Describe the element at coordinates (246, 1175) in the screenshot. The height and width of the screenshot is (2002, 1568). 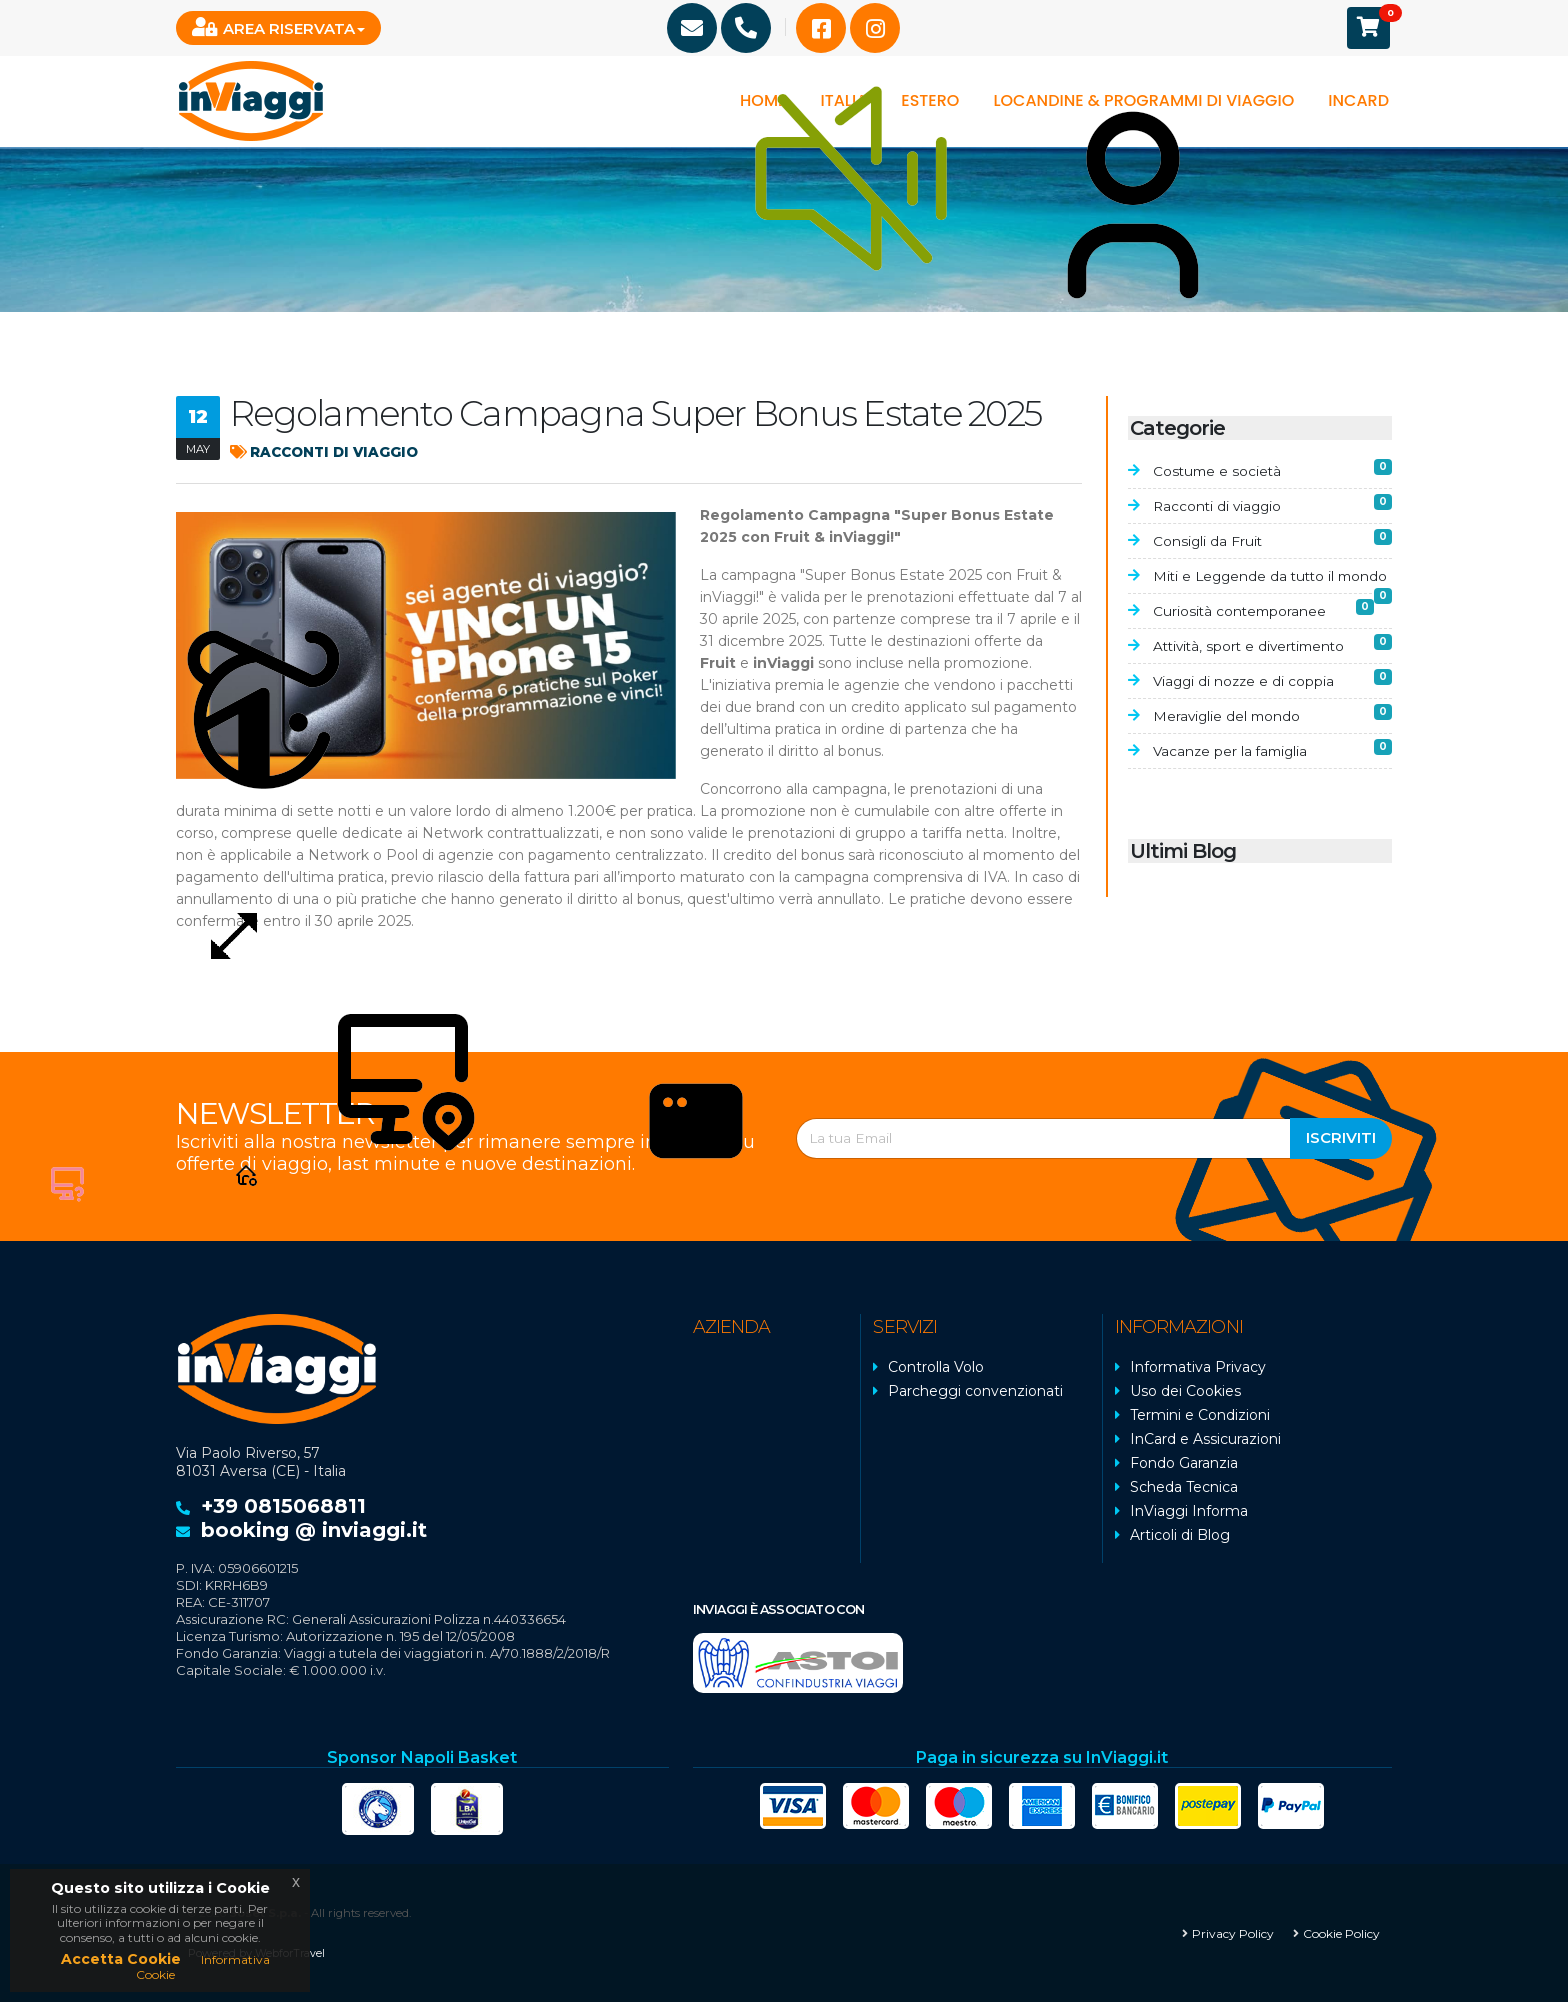
I see `home location with active status indicator` at that location.